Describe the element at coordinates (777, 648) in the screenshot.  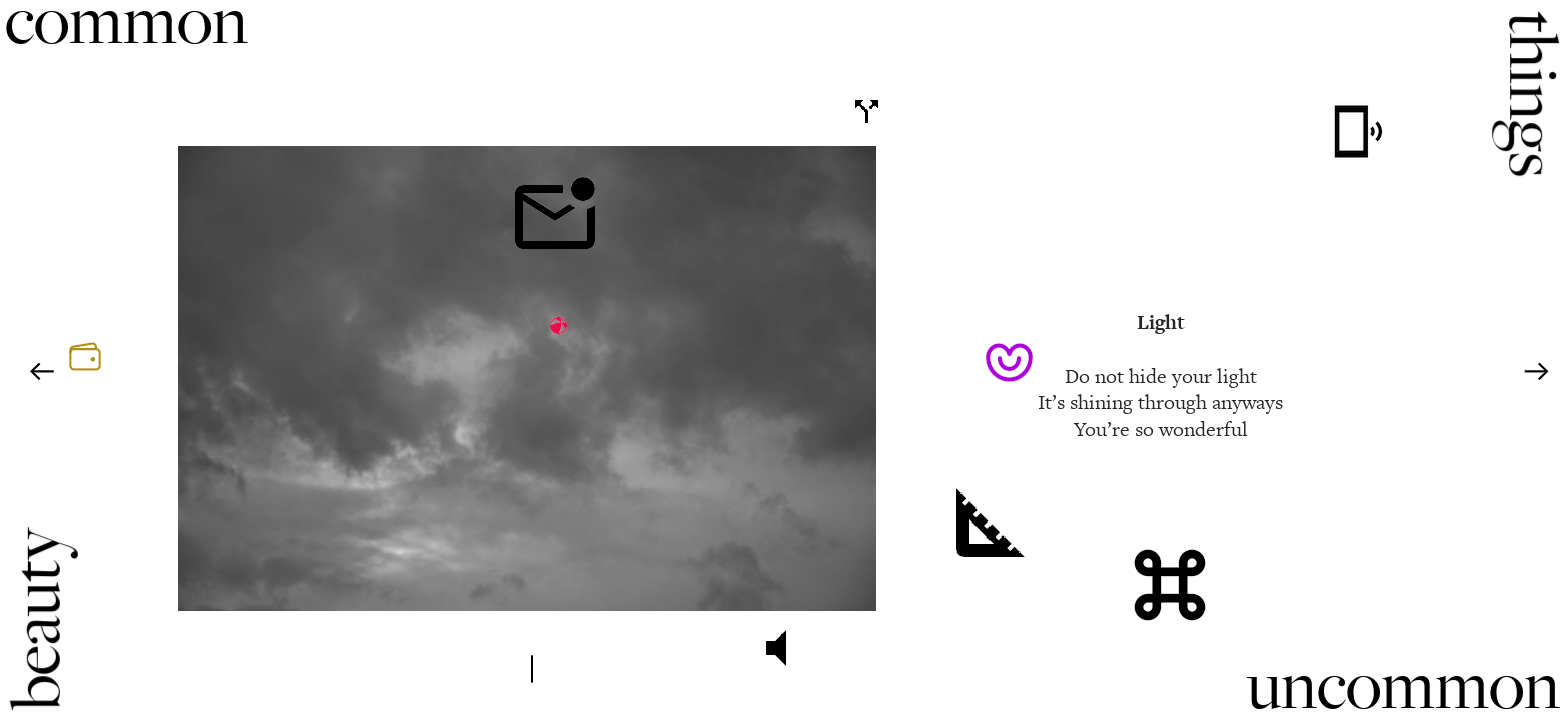
I see `mute audio or turn off sound` at that location.